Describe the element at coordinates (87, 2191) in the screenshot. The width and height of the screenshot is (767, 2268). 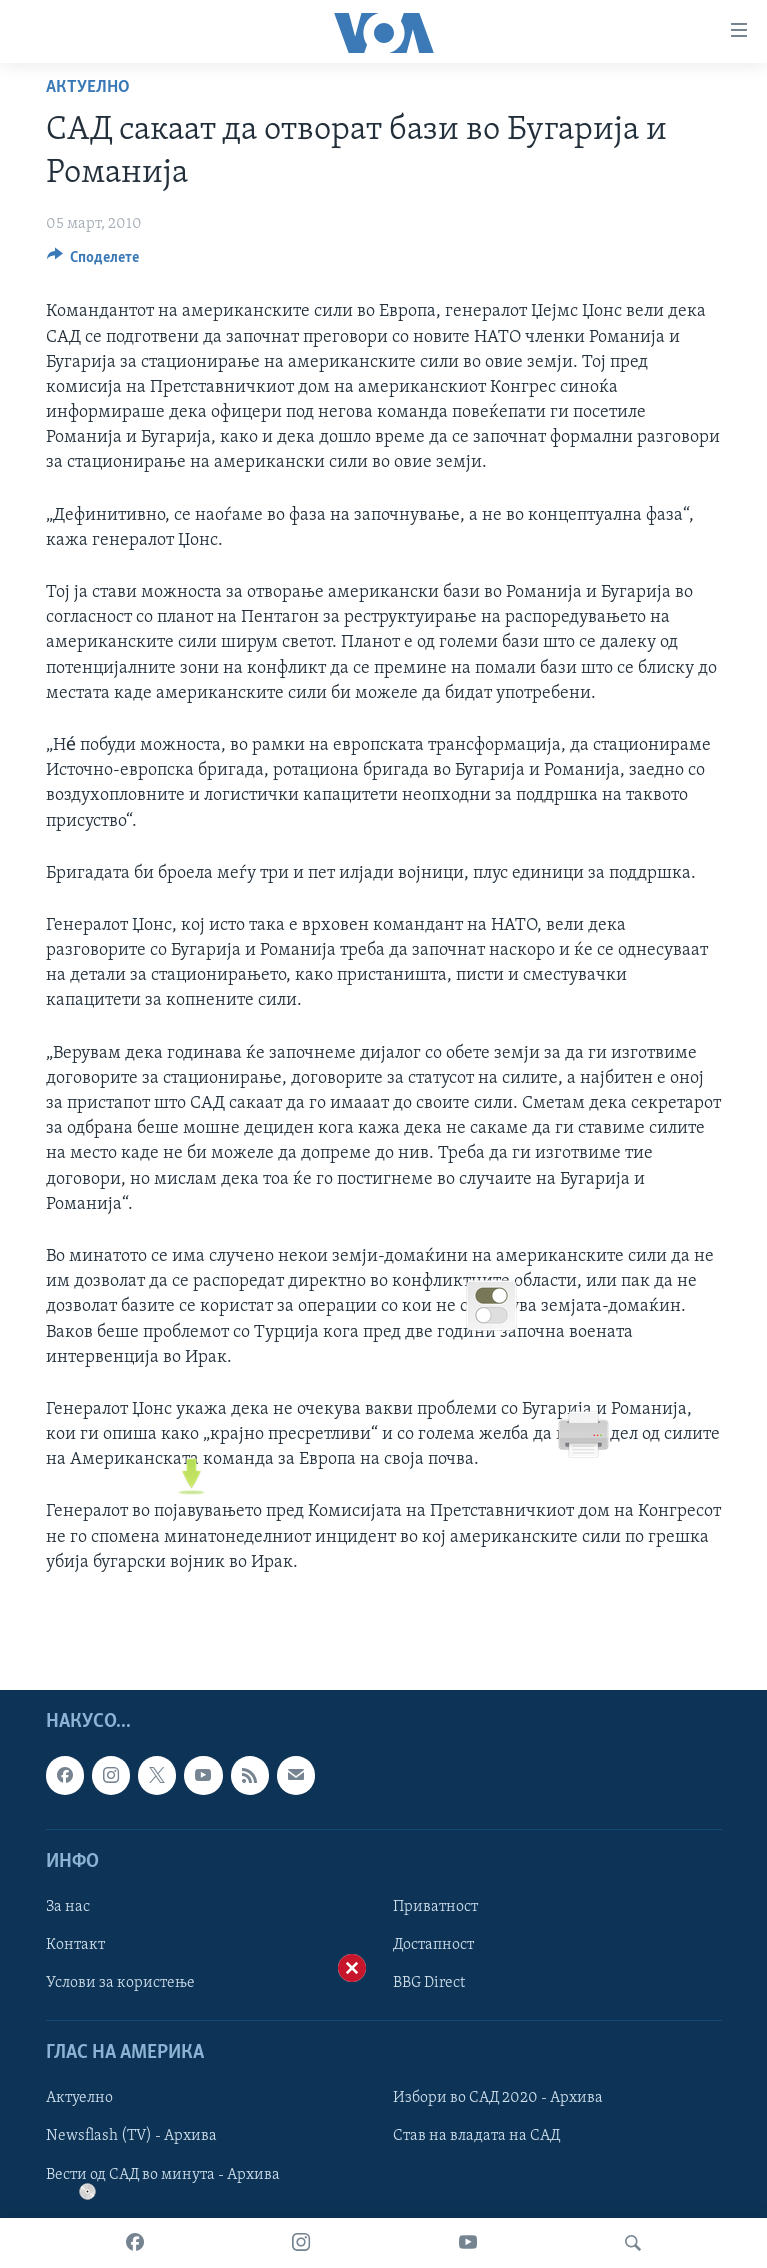
I see `indicates a blank CD-R disc ready for burning` at that location.